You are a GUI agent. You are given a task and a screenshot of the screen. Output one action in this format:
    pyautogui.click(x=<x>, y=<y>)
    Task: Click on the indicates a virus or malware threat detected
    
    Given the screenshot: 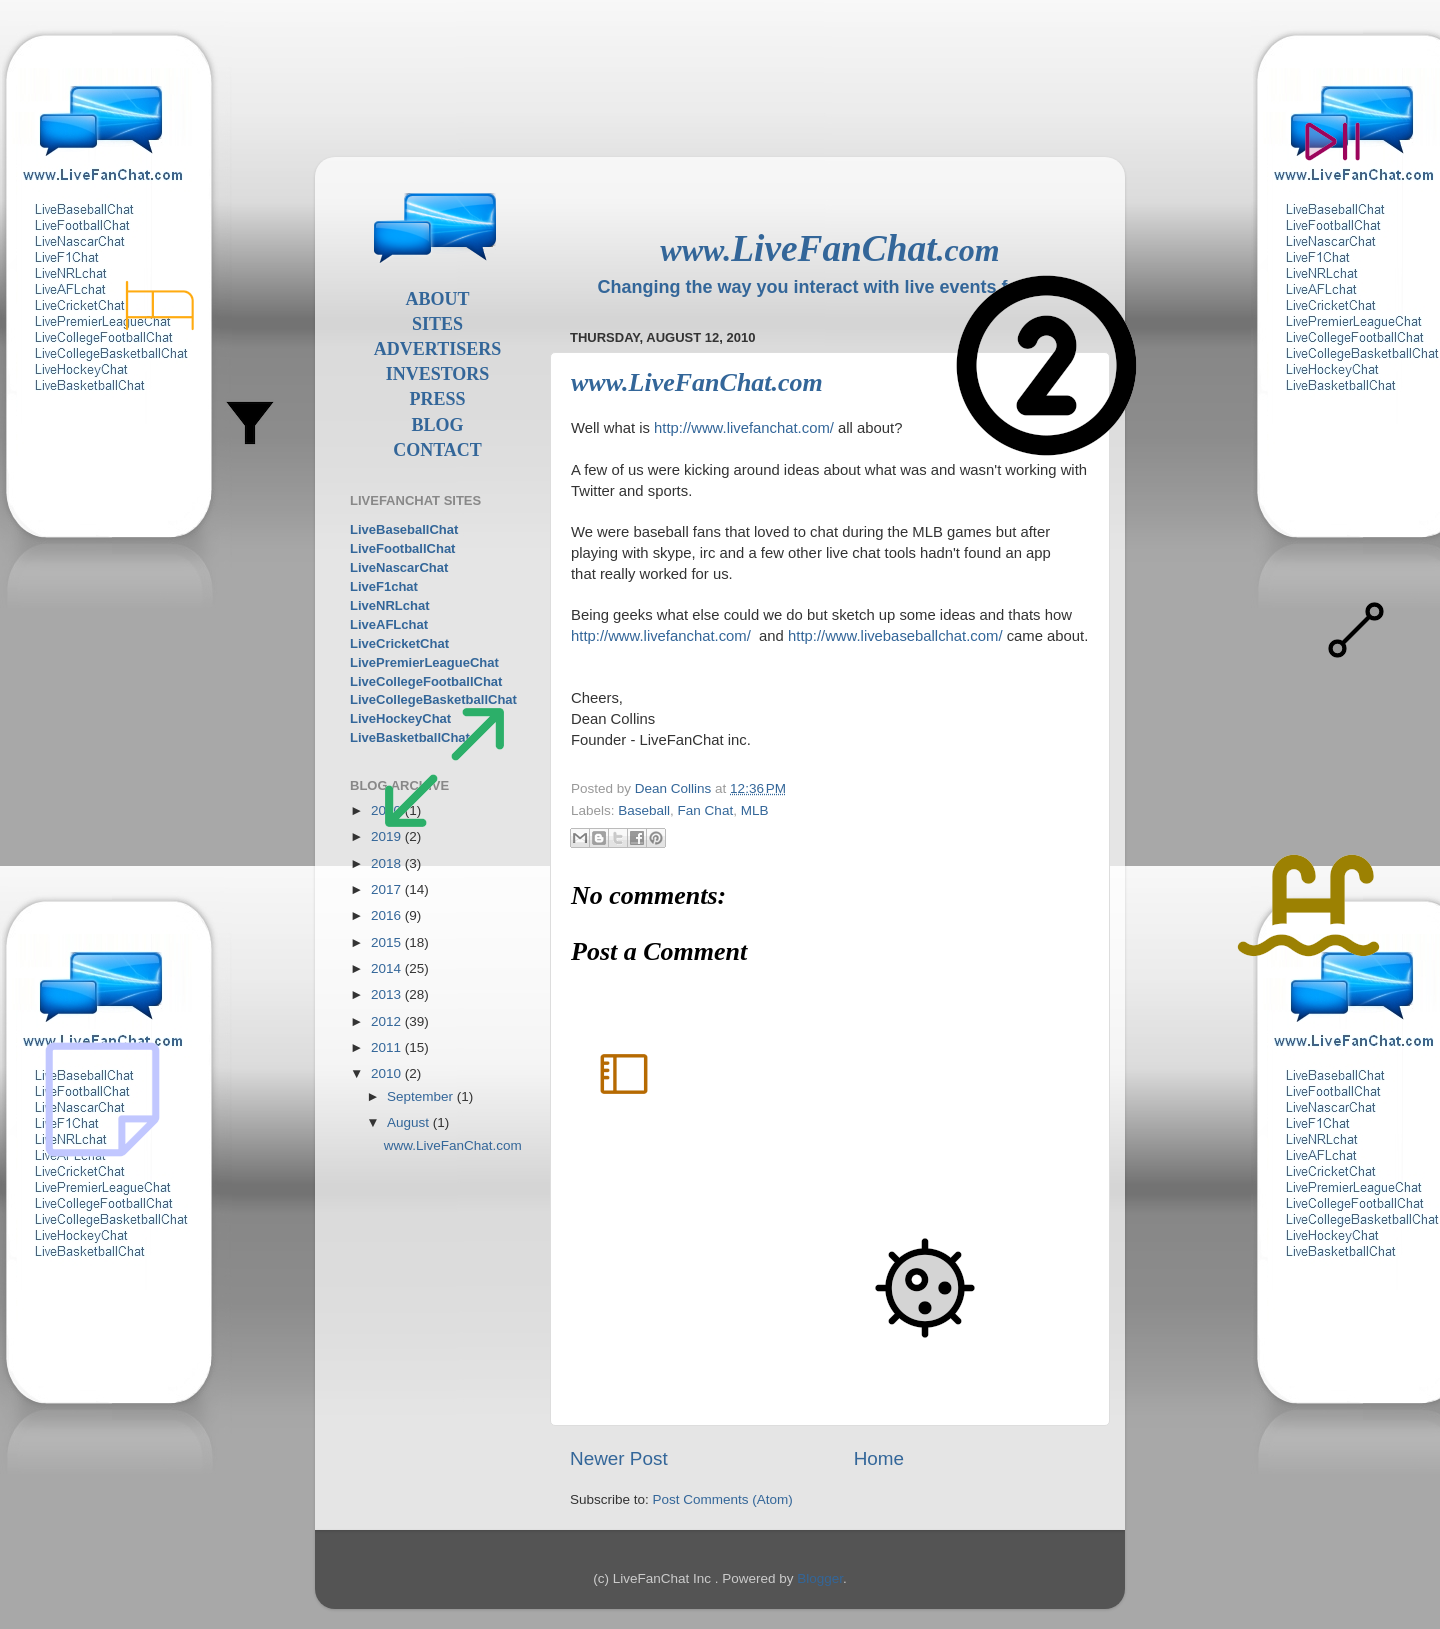 What is the action you would take?
    pyautogui.click(x=925, y=1288)
    